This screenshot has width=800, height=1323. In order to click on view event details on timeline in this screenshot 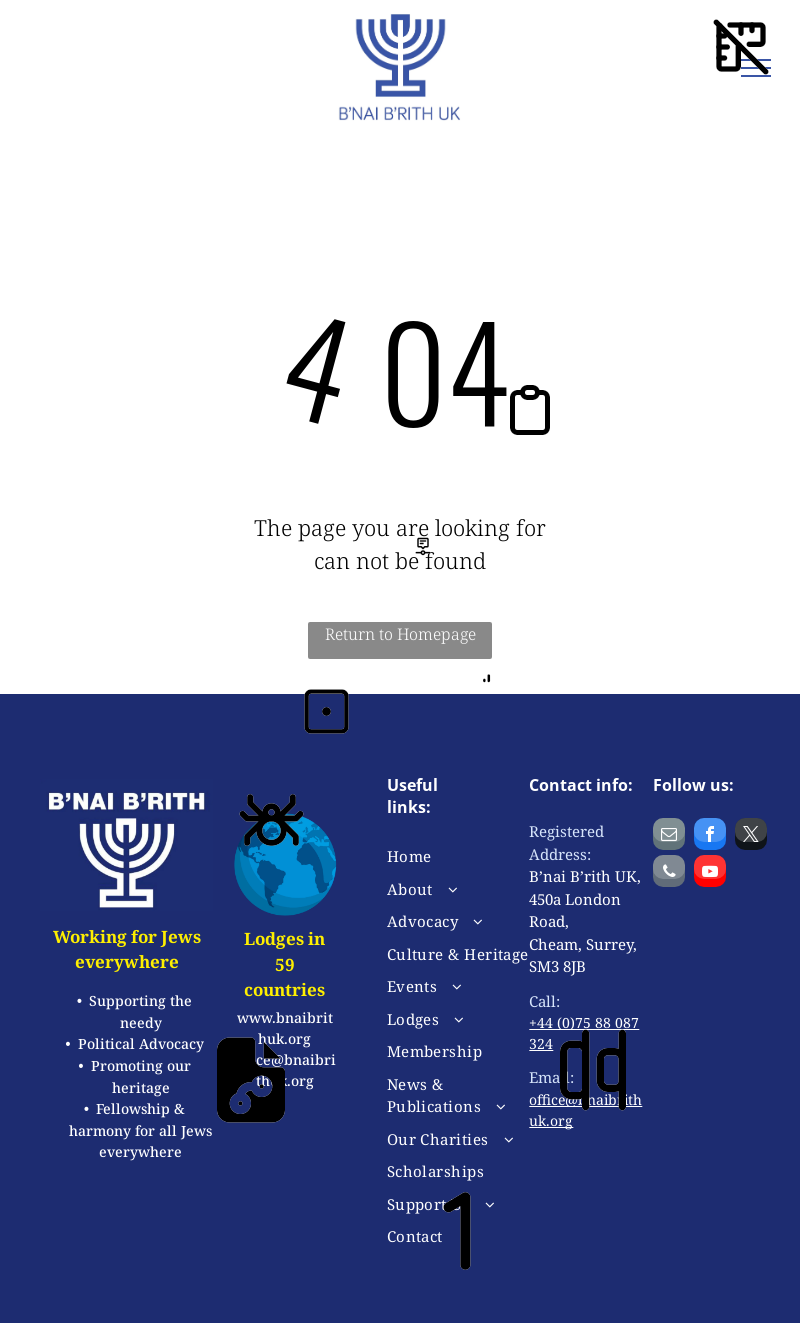, I will do `click(423, 546)`.